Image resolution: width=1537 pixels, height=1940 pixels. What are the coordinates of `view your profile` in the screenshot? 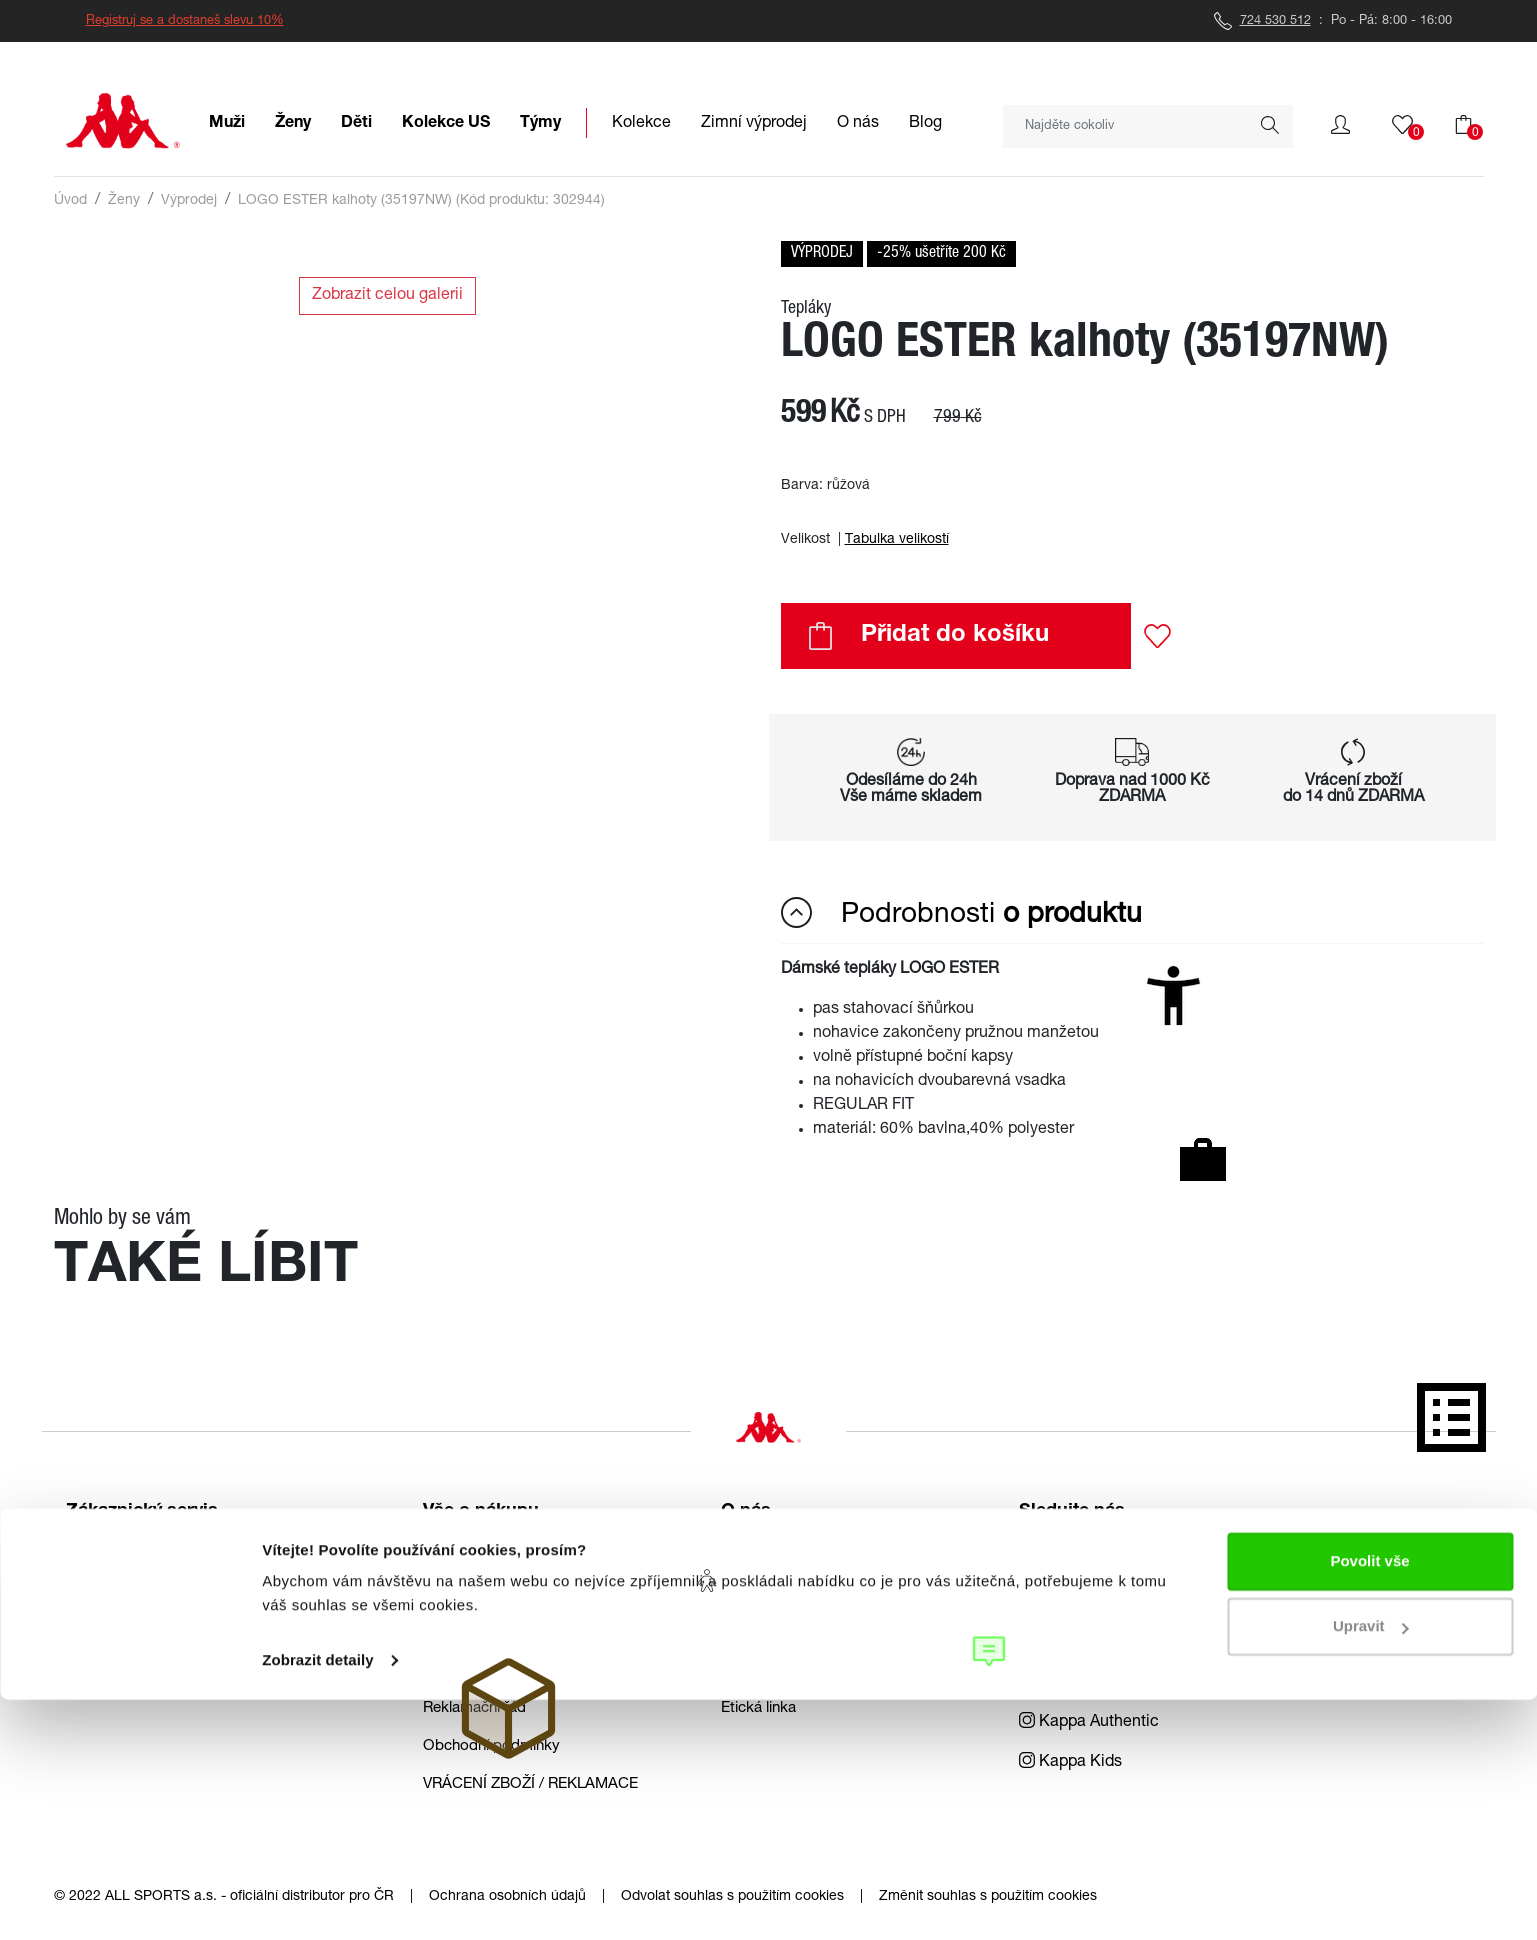 It's located at (707, 1581).